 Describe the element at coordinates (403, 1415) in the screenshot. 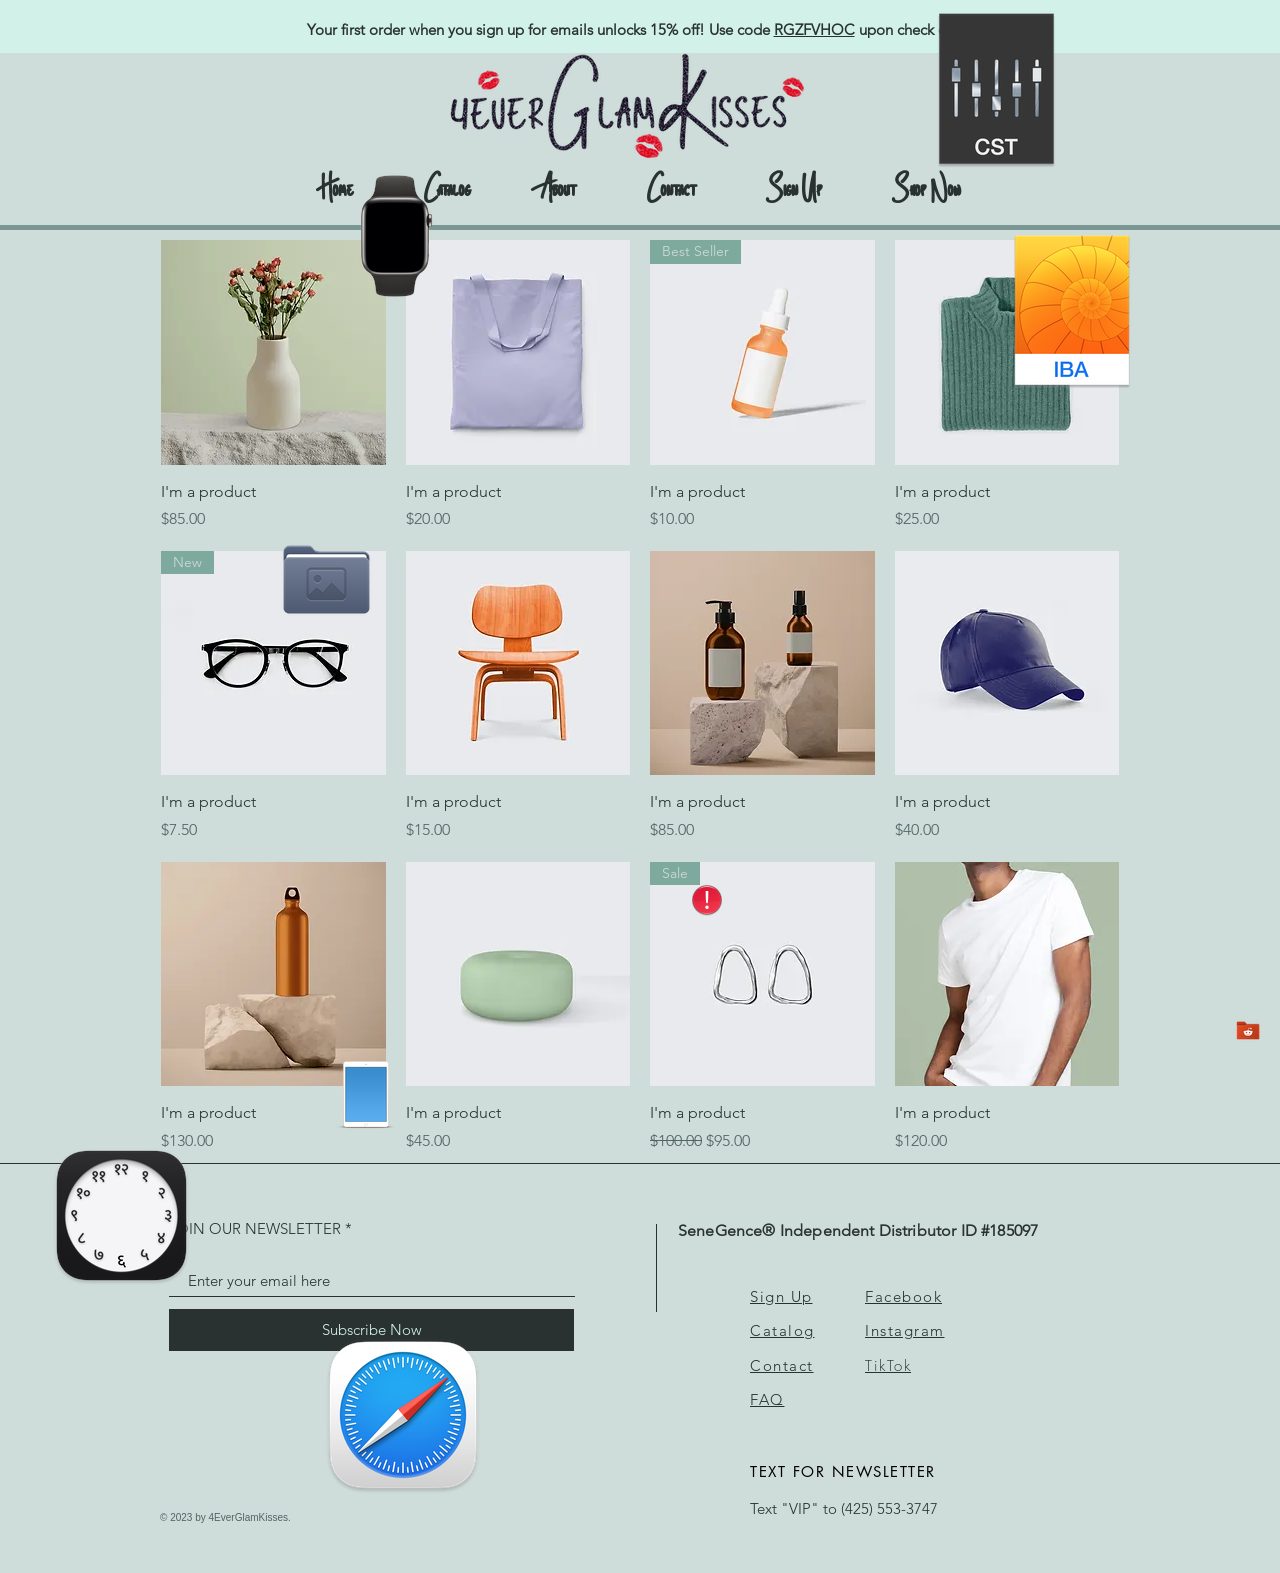

I see `open Safari web browser` at that location.